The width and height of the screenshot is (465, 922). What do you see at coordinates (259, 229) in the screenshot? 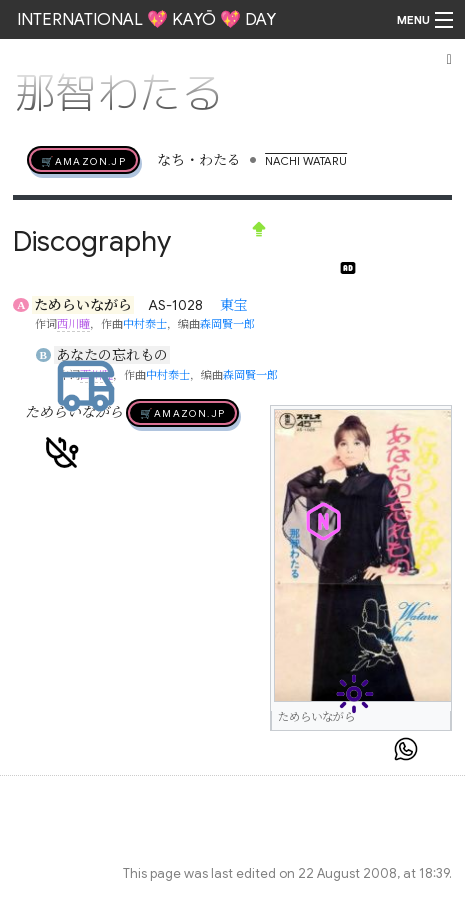
I see `upload multiple files` at bounding box center [259, 229].